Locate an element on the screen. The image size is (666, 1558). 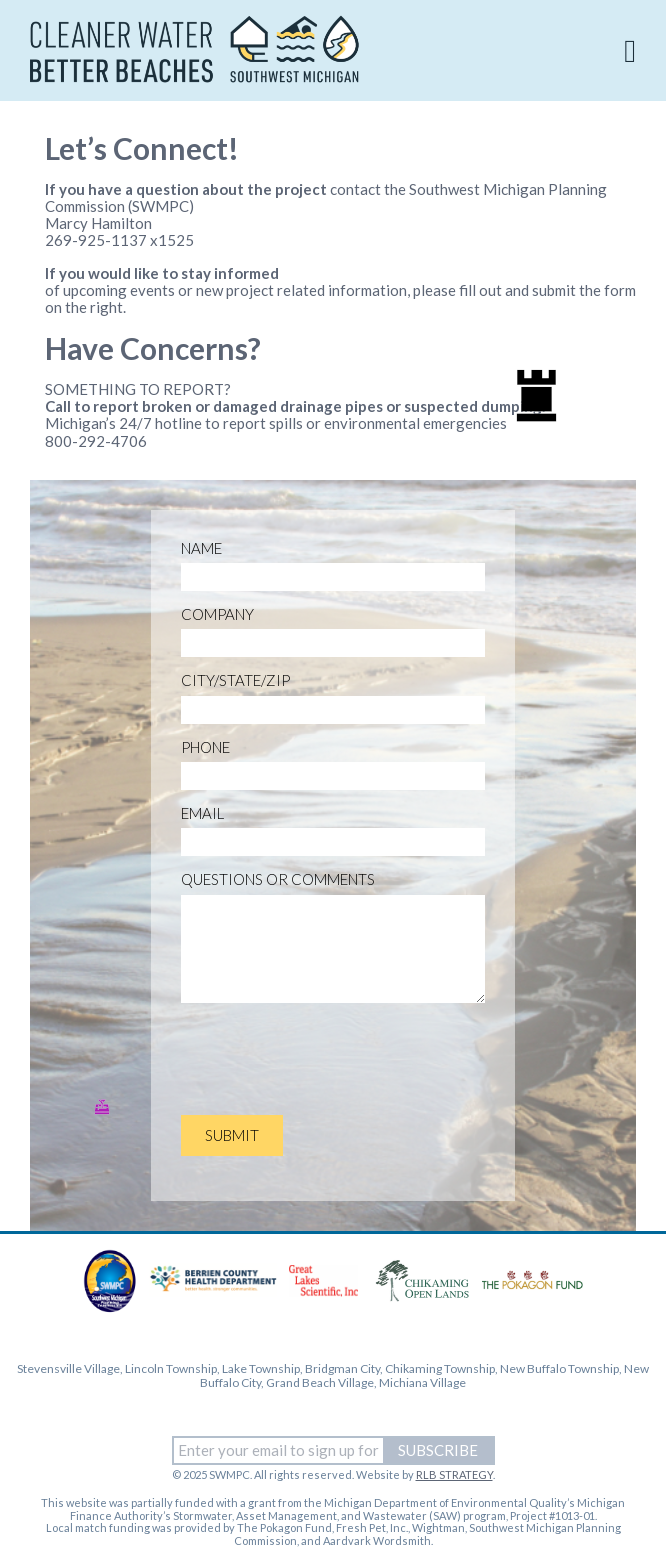
craft or forge a new sword is located at coordinates (102, 1107).